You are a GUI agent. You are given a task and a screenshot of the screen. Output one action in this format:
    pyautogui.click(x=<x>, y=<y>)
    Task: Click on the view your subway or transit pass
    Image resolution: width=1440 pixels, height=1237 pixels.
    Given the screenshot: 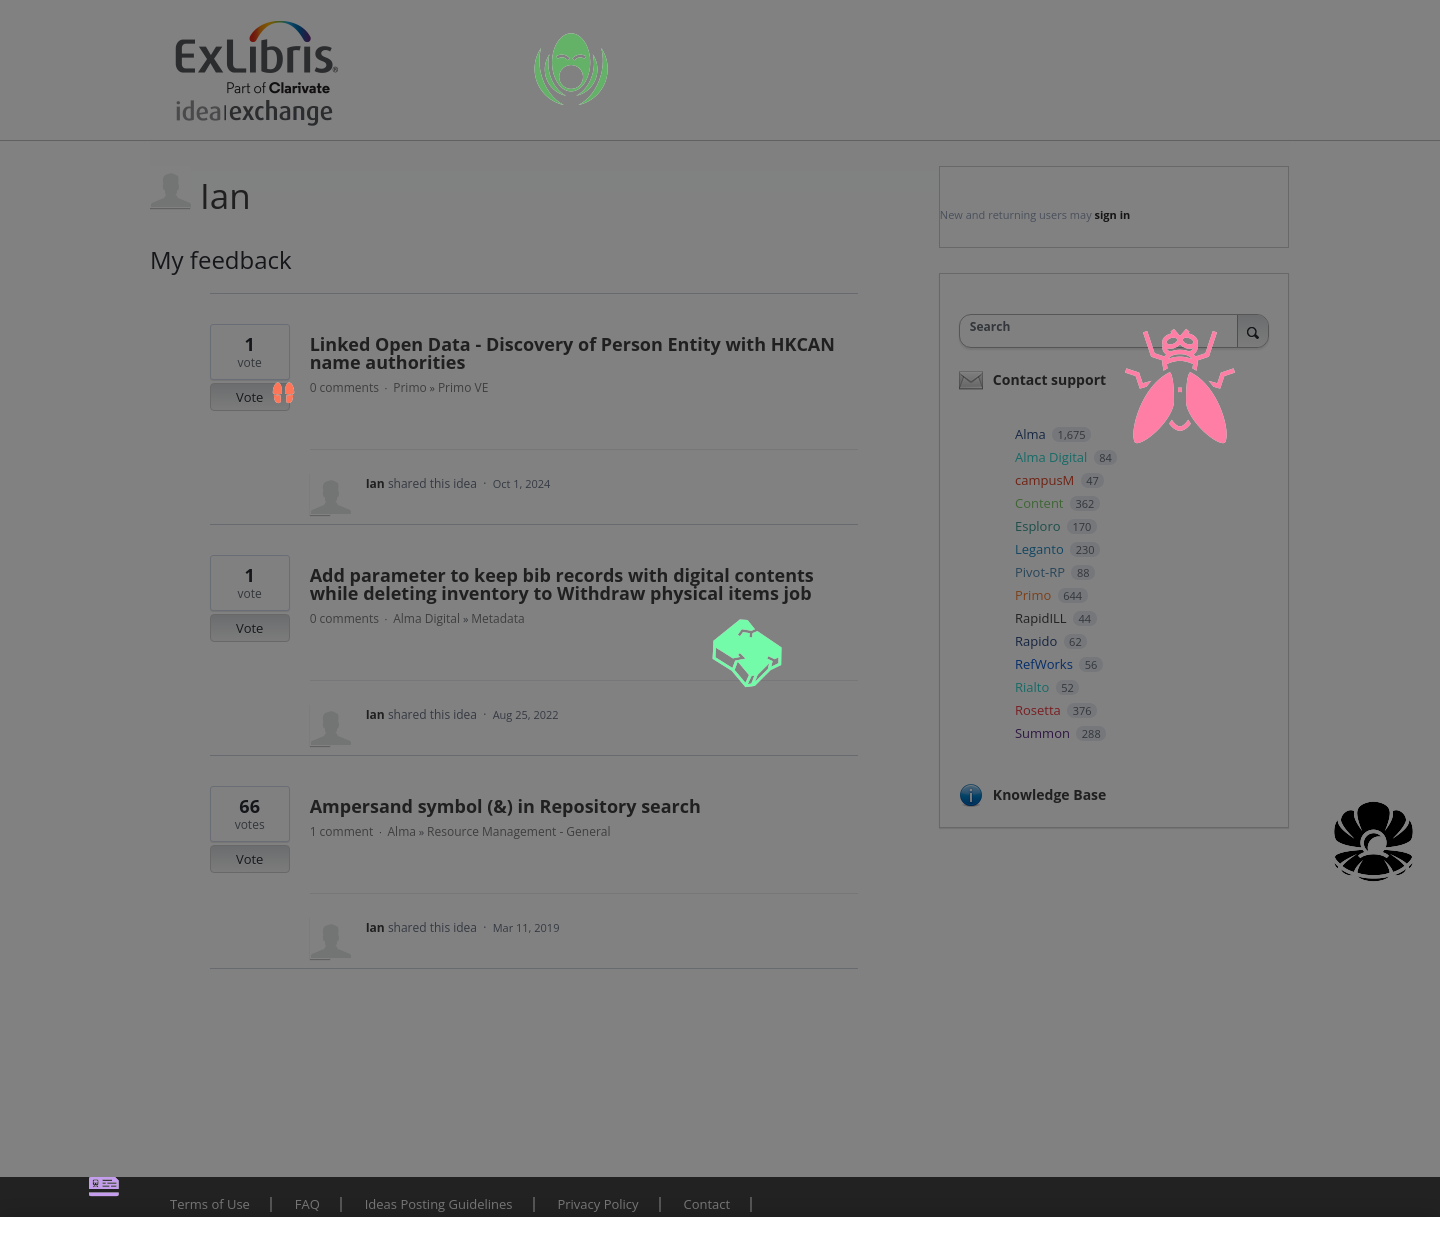 What is the action you would take?
    pyautogui.click(x=103, y=1186)
    